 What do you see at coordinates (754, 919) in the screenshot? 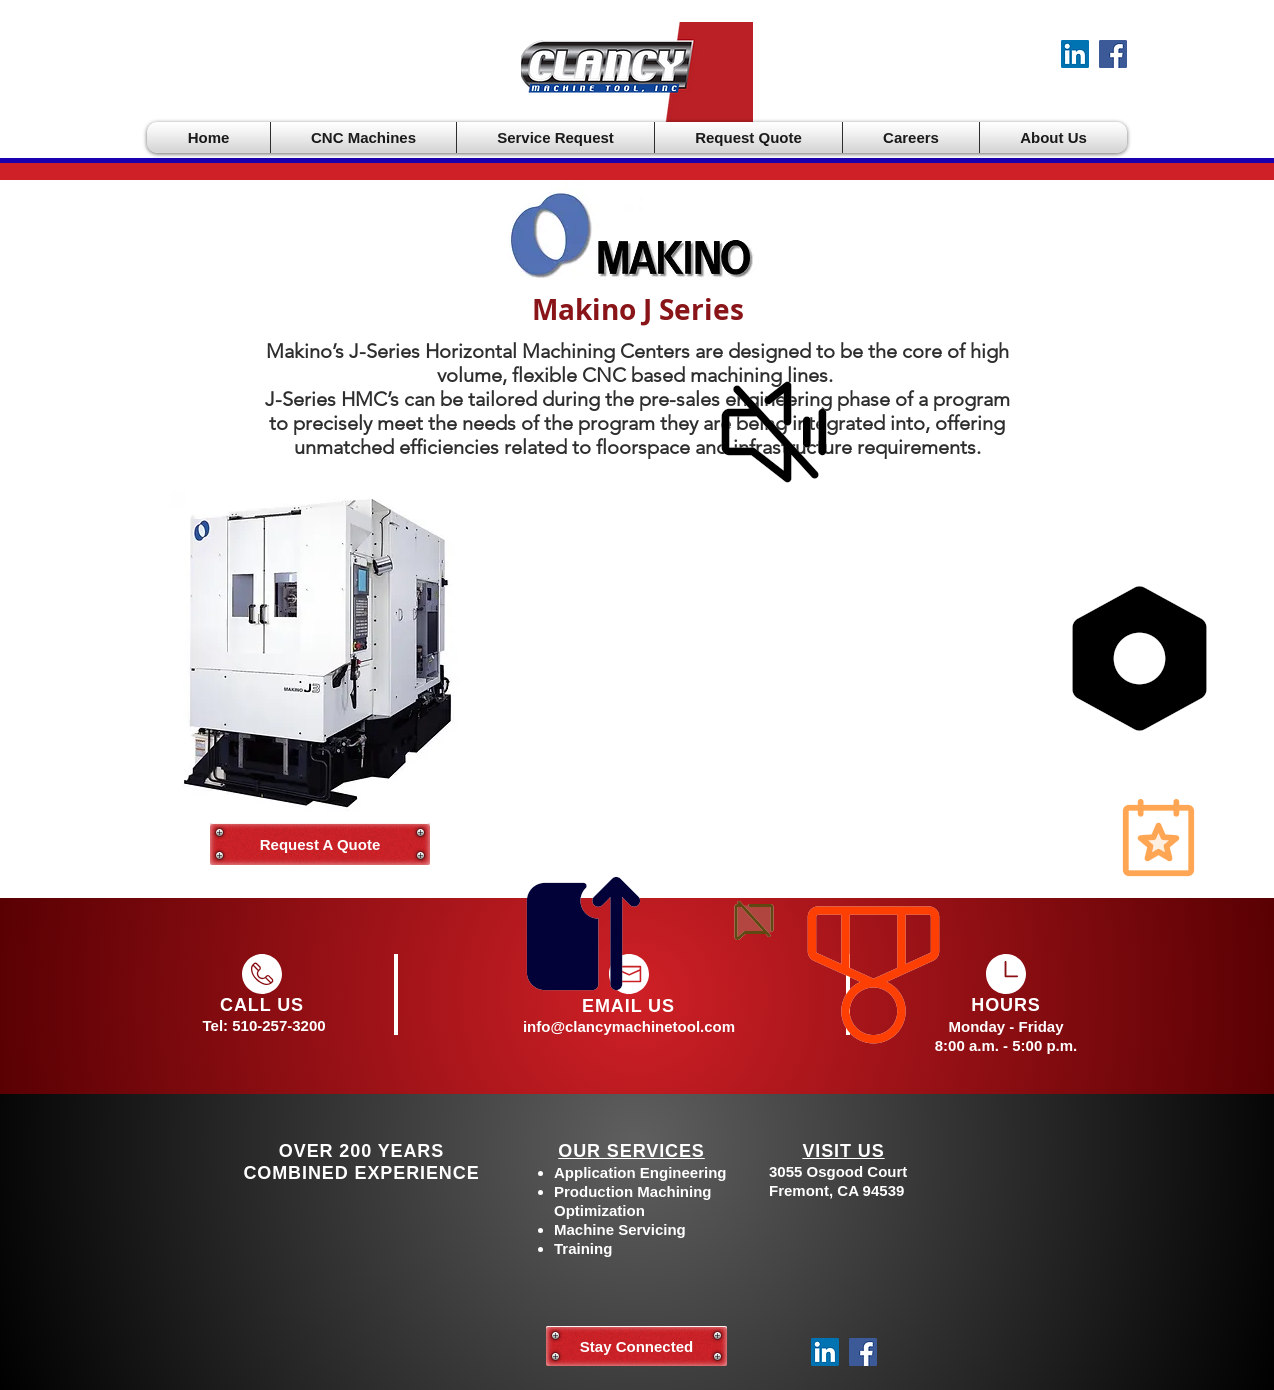
I see `mute or disable chat notifications` at bounding box center [754, 919].